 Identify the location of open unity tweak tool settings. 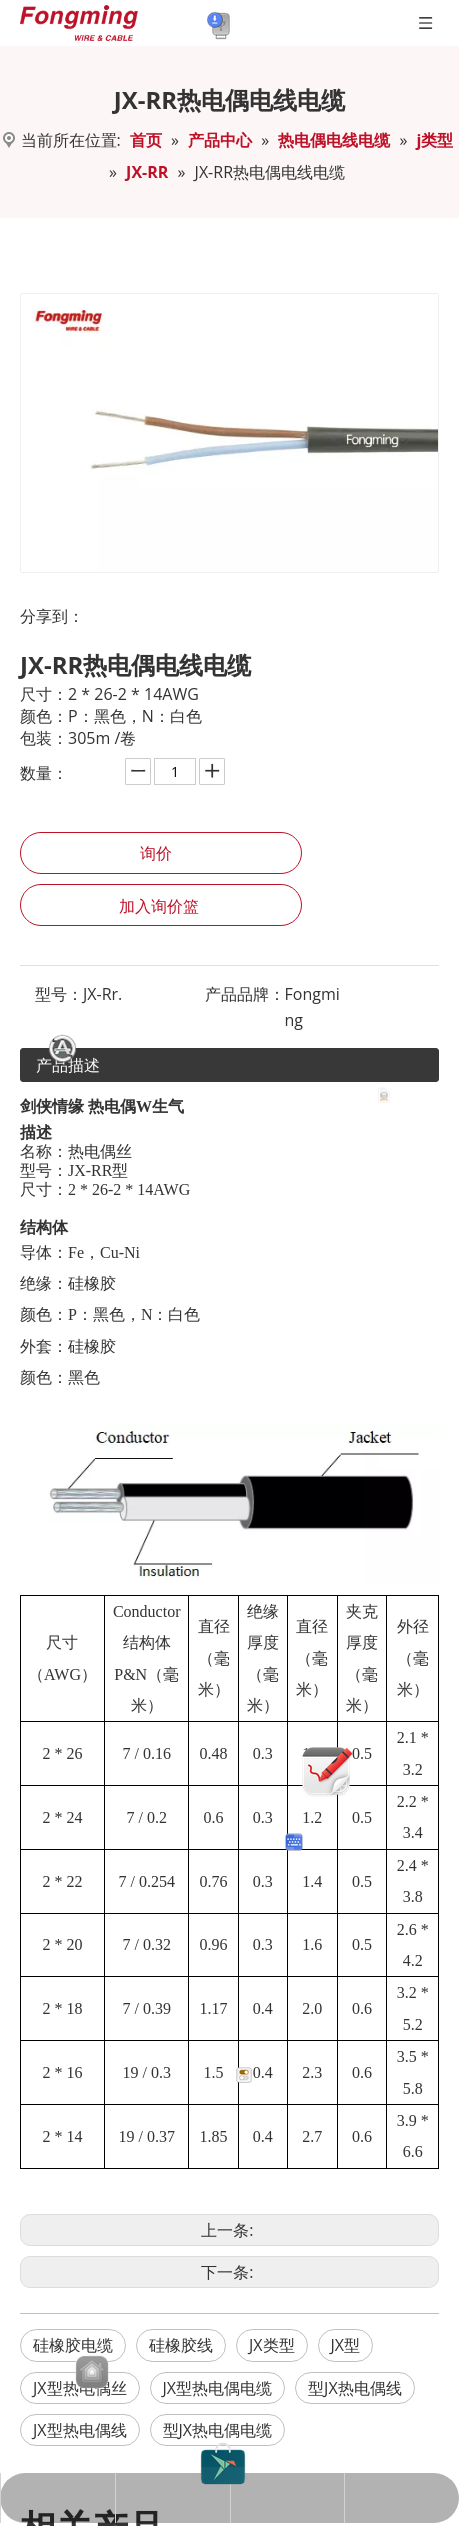
(244, 2075).